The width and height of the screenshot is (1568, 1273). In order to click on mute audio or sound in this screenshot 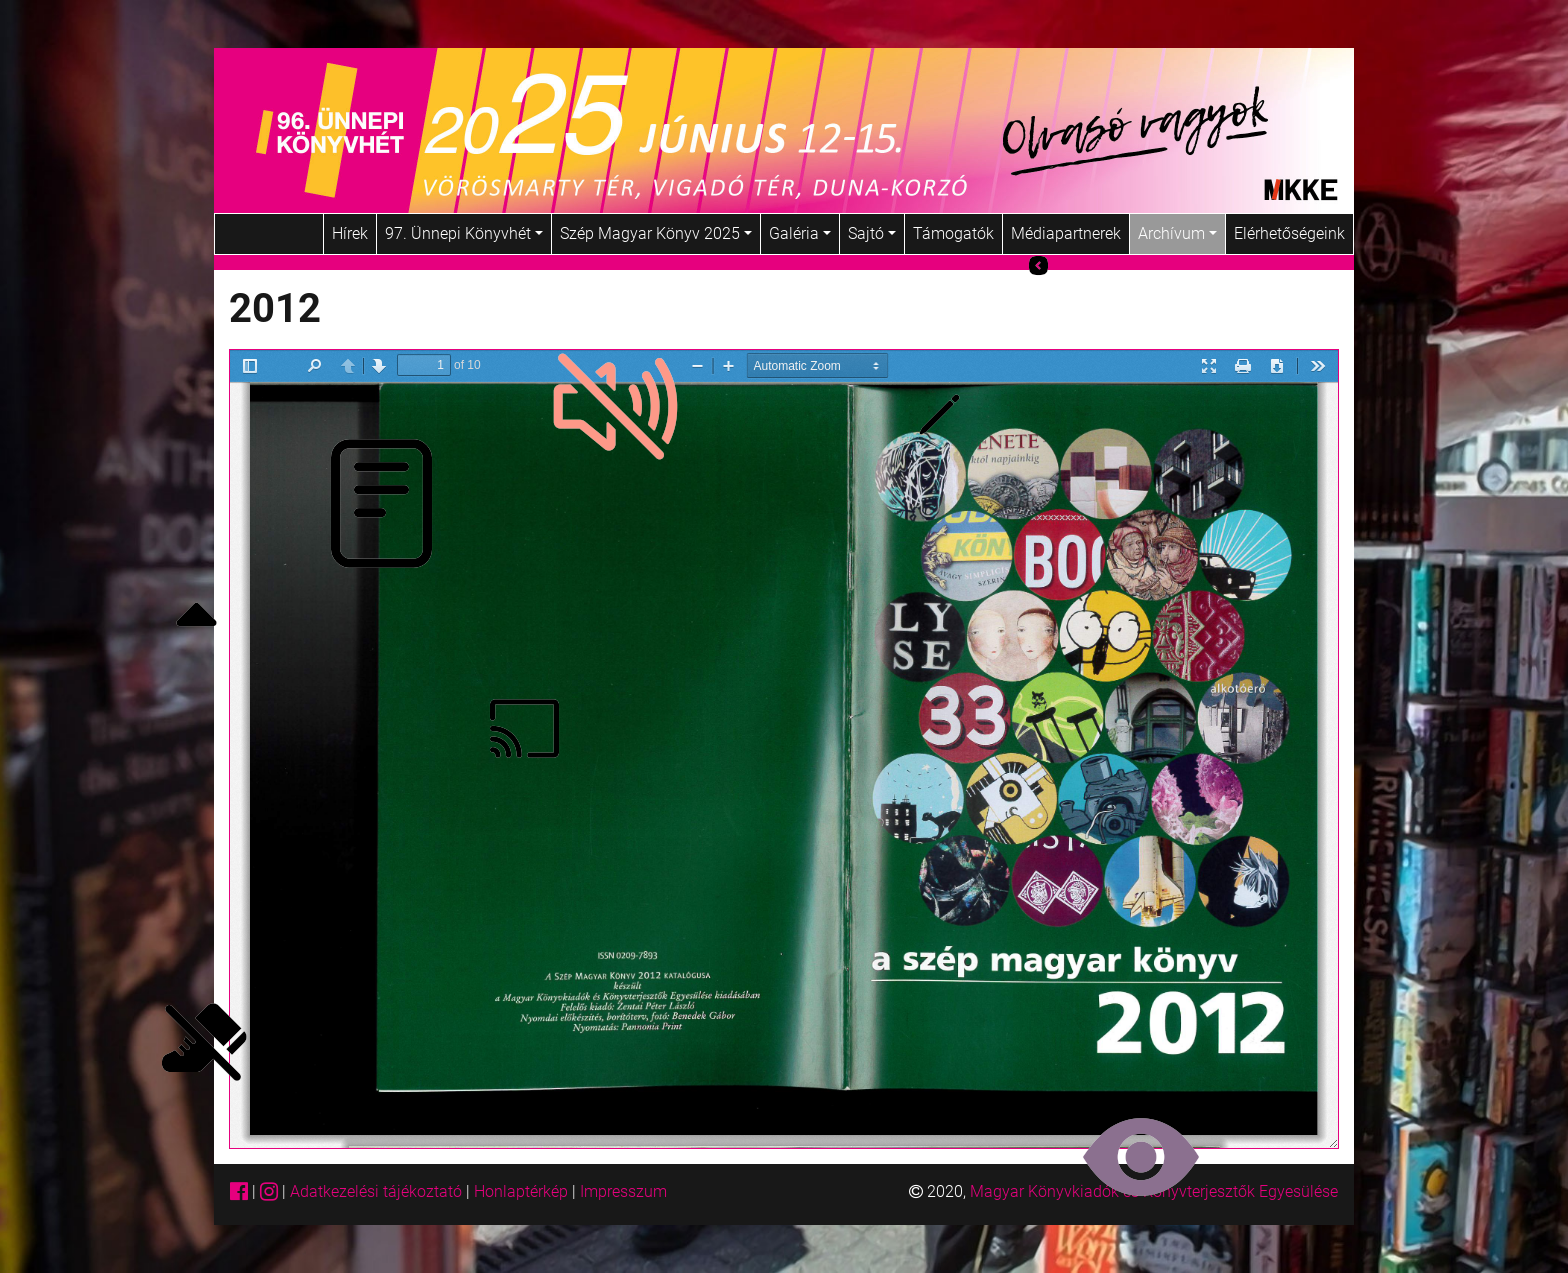, I will do `click(615, 406)`.